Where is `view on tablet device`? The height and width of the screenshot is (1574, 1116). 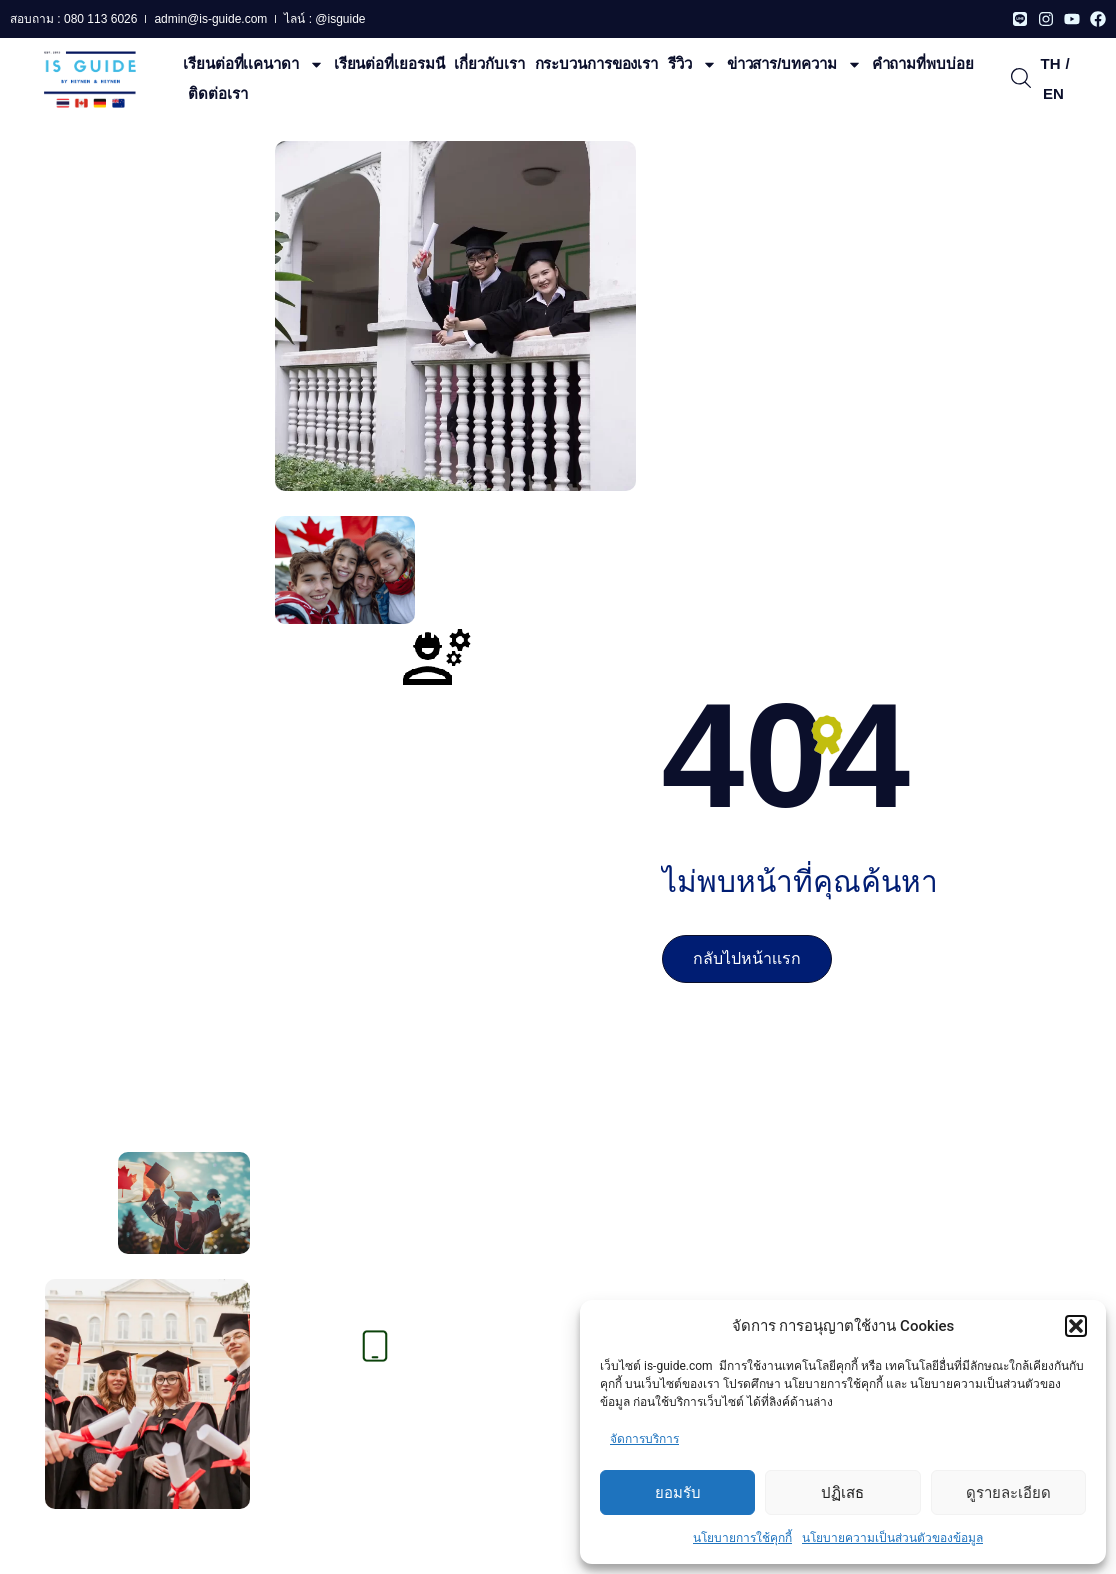 view on tablet device is located at coordinates (375, 1346).